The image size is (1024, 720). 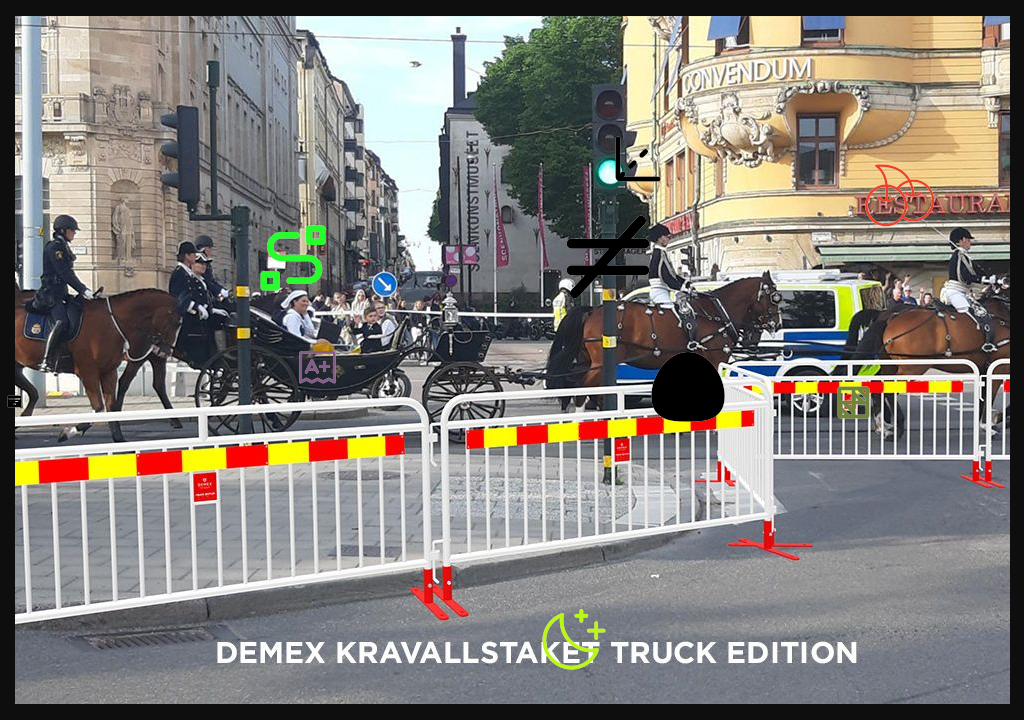 I want to click on toggle 3D view mode, so click(x=638, y=159).